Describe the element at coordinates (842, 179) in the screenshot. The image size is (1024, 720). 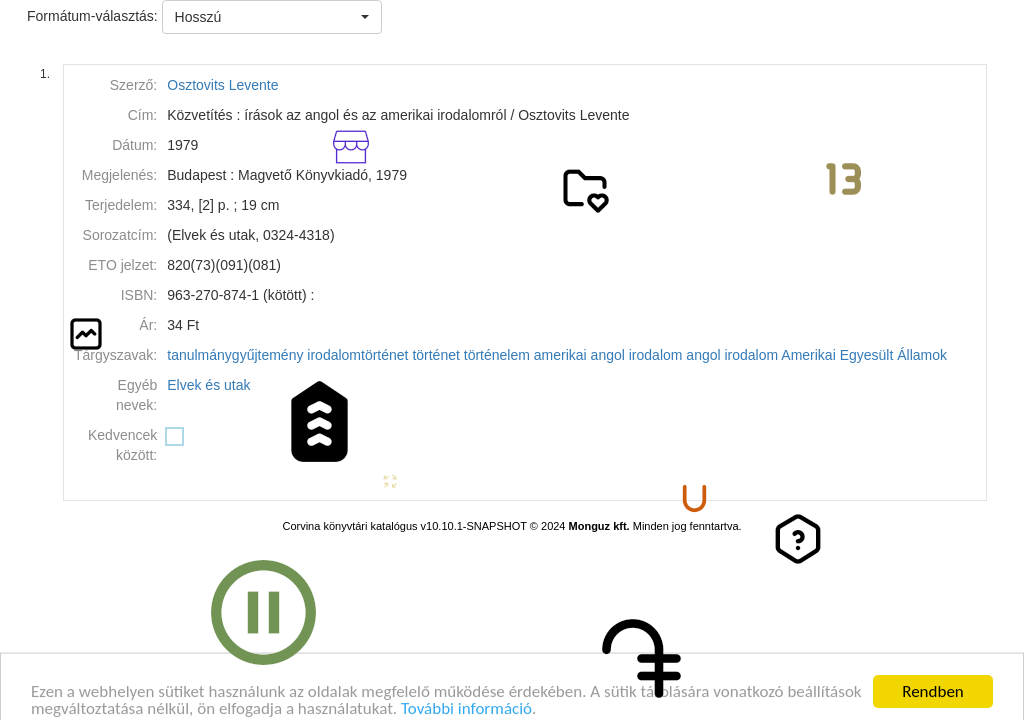
I see `indicates 13 unread notifications or items` at that location.